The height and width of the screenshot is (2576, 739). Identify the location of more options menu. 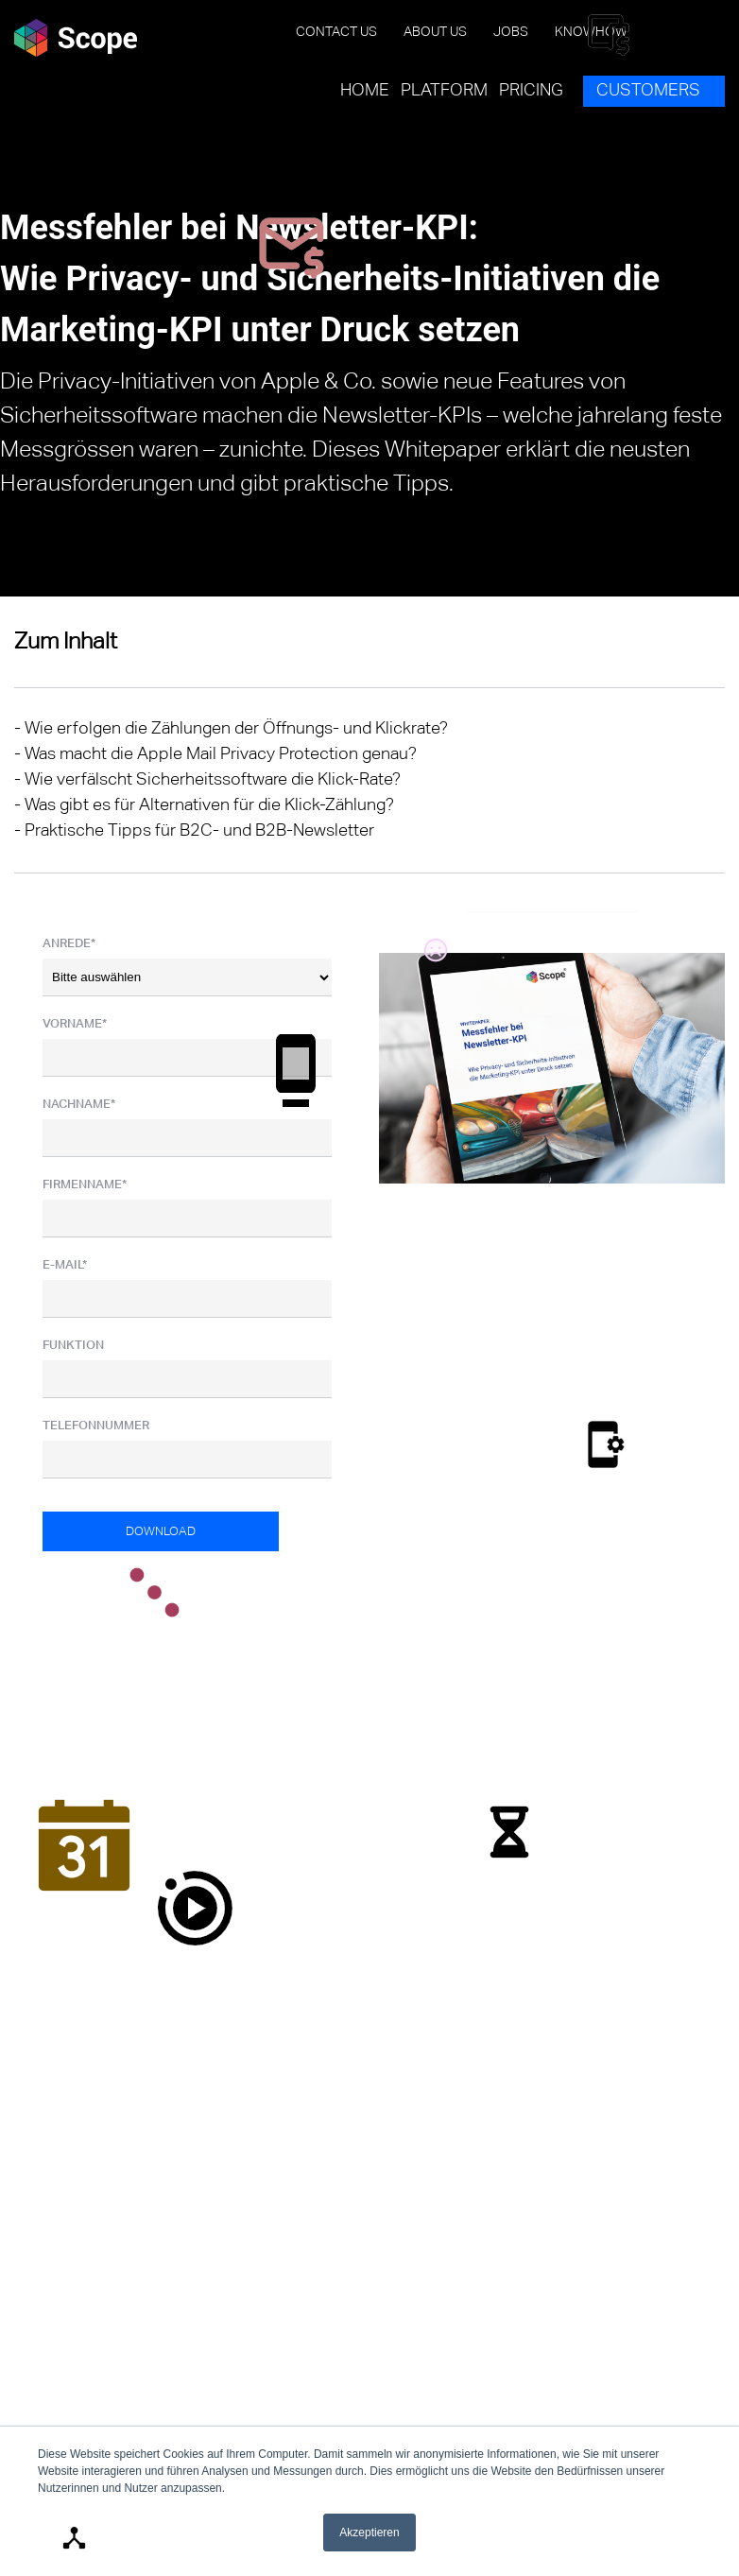
(154, 1592).